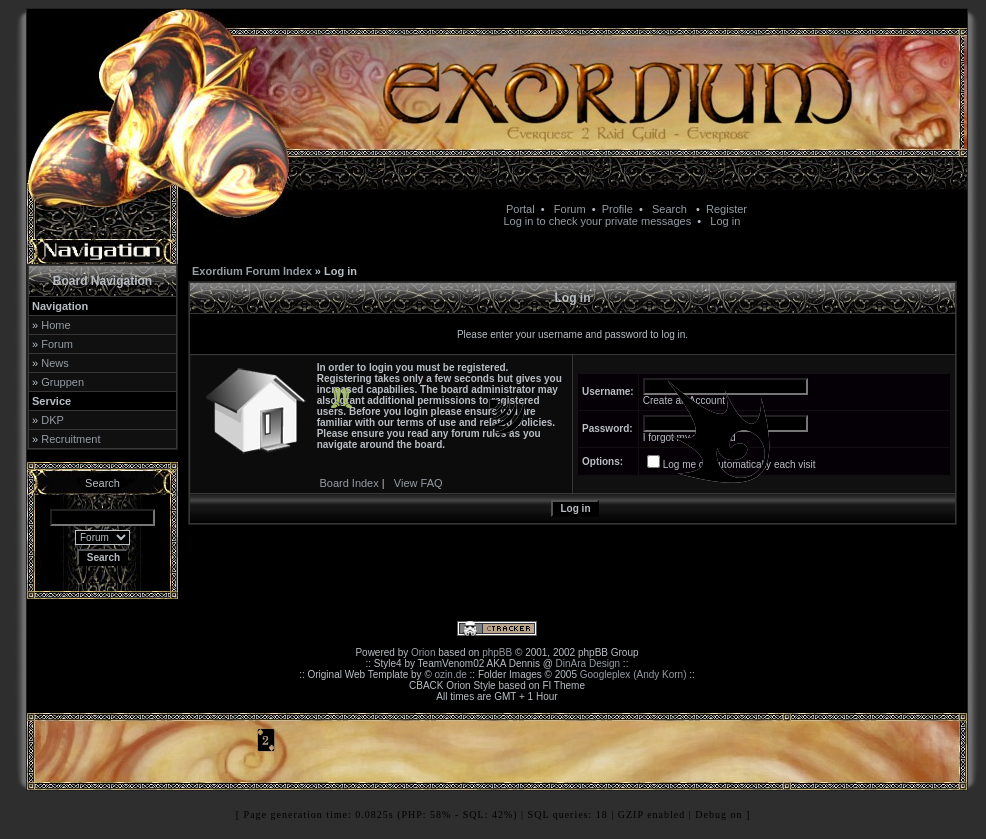  Describe the element at coordinates (341, 397) in the screenshot. I see `equip leg armor to your character` at that location.